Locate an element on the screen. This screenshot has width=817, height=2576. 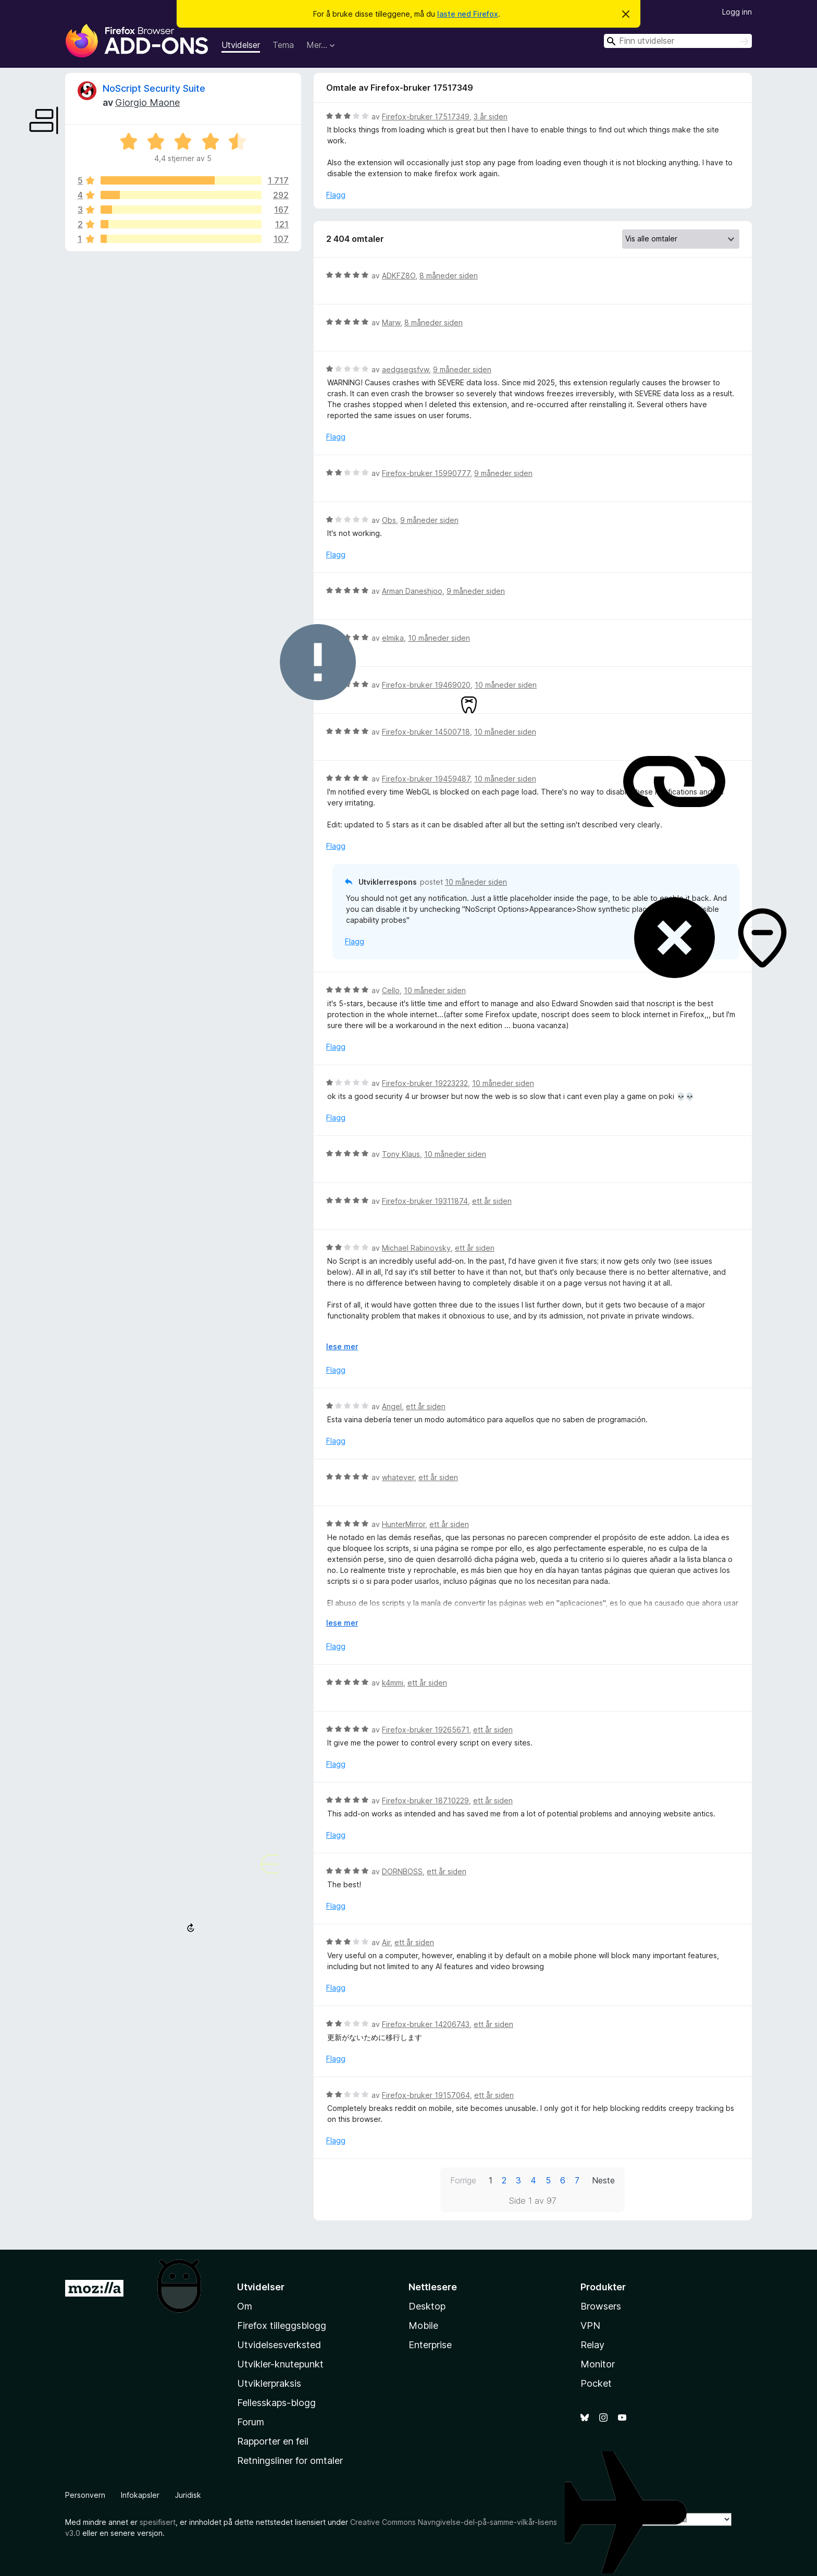
access dental or oral health features is located at coordinates (469, 705).